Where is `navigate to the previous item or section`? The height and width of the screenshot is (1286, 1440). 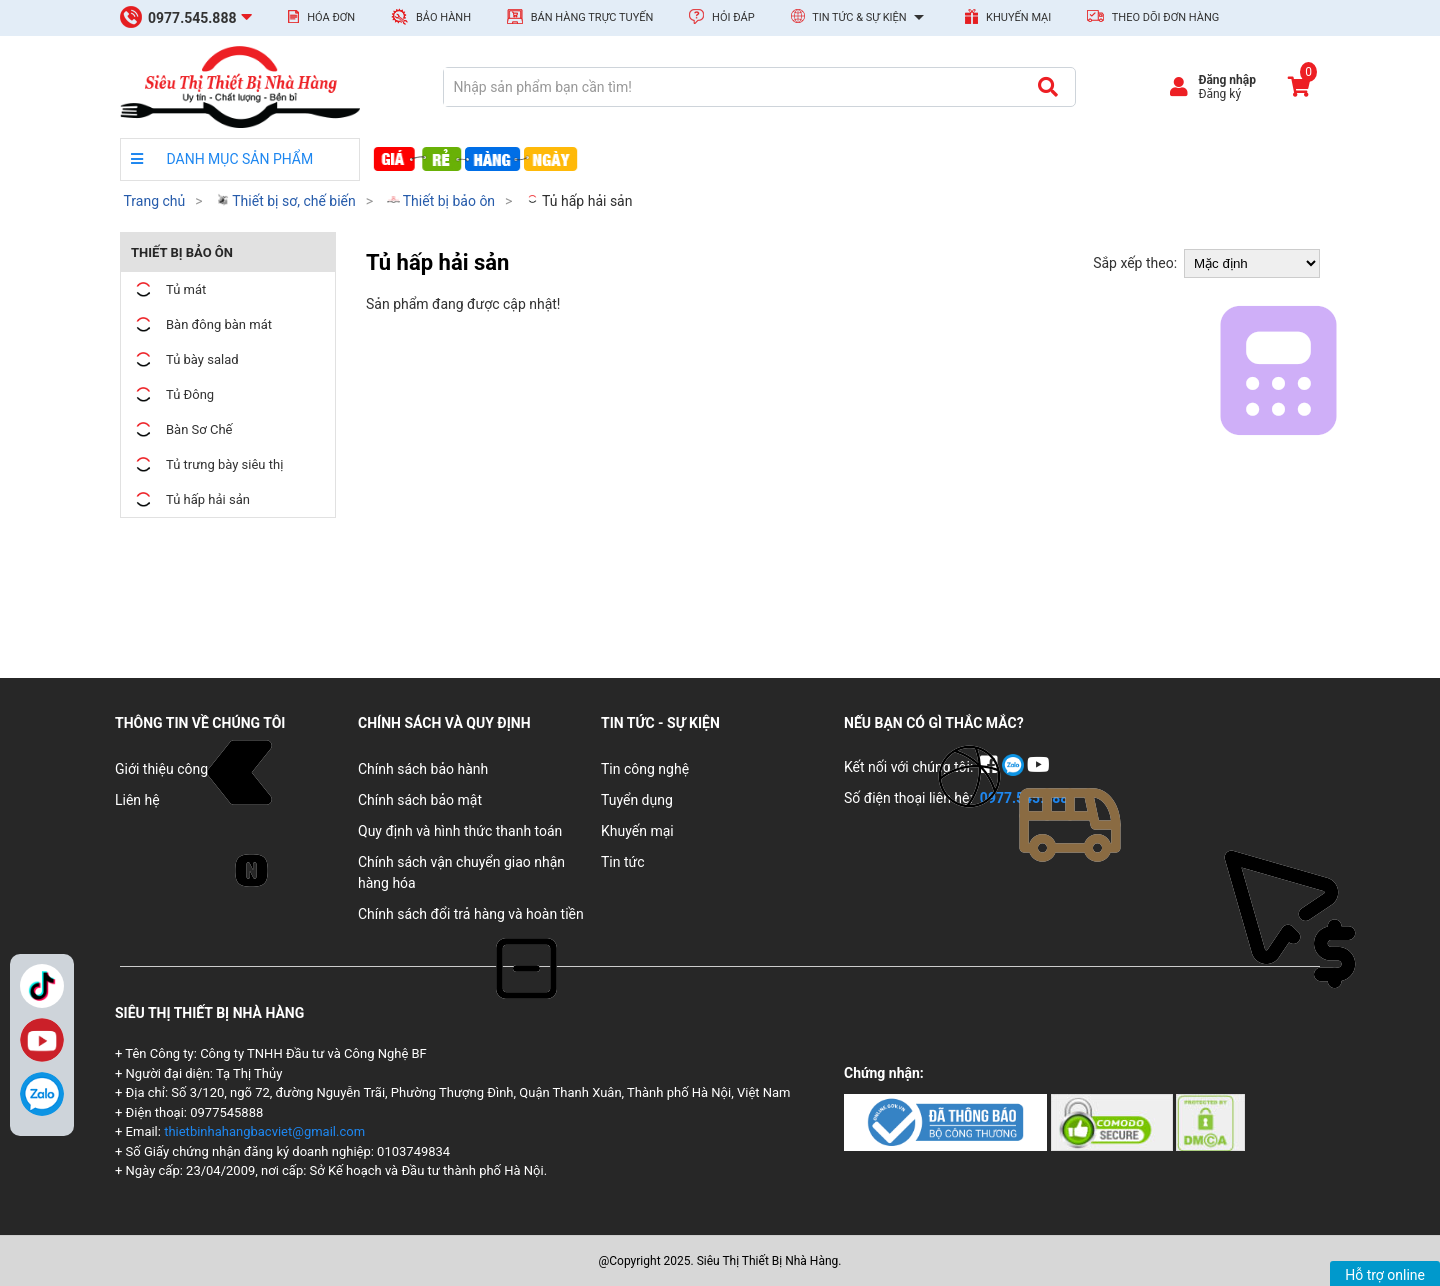 navigate to the previous item or section is located at coordinates (239, 772).